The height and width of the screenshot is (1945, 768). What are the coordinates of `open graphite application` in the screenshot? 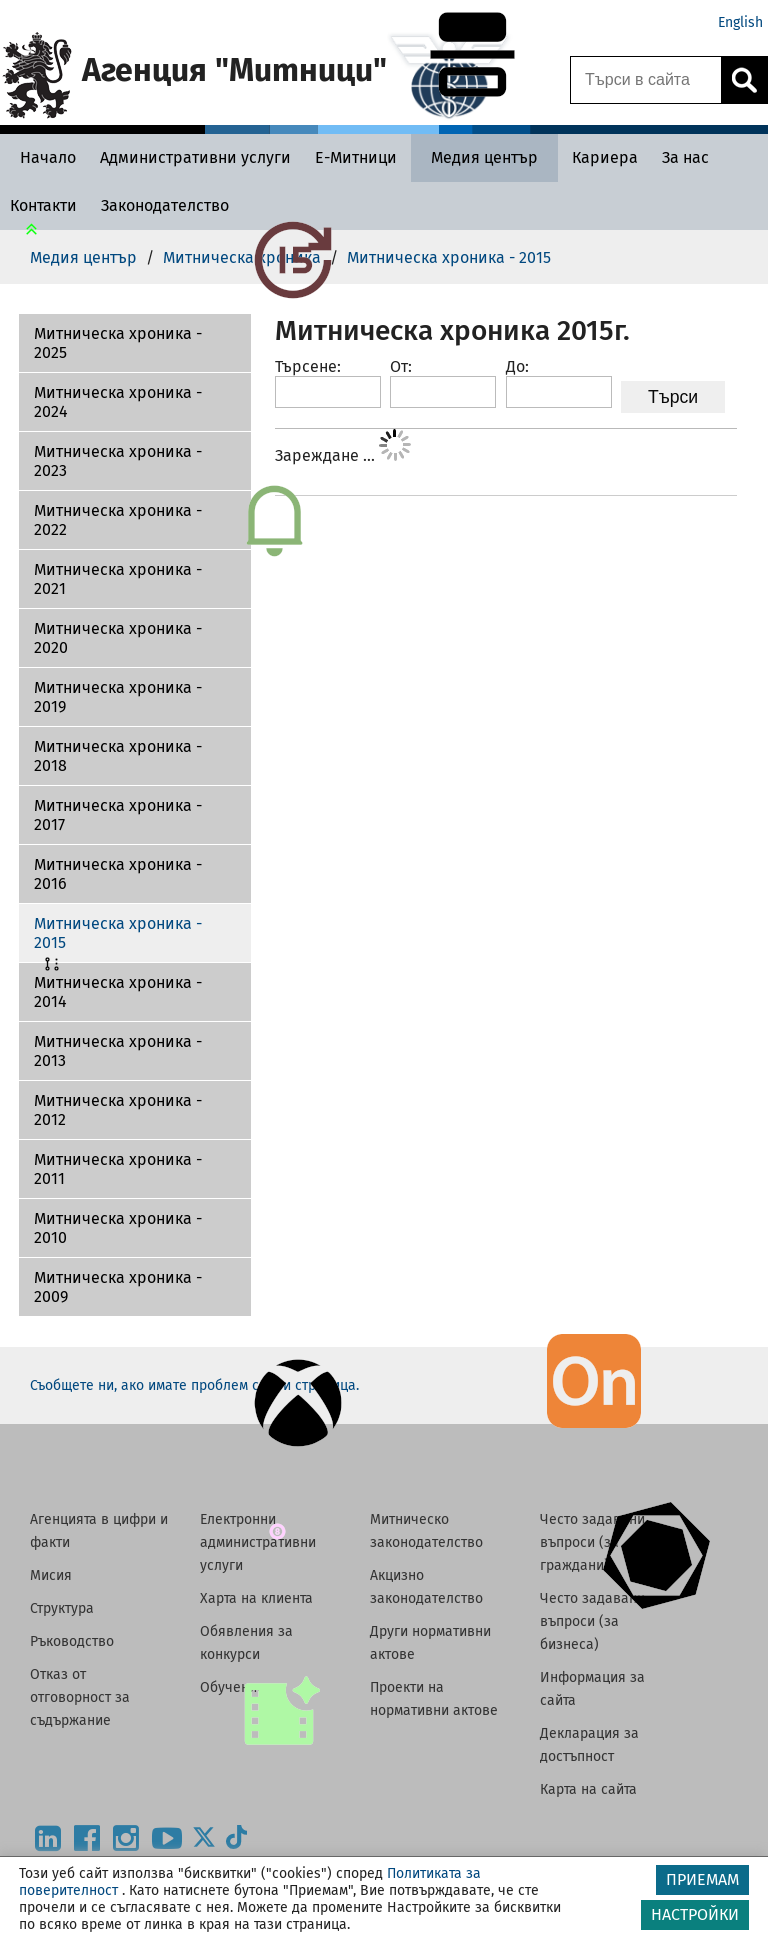 It's located at (656, 1555).